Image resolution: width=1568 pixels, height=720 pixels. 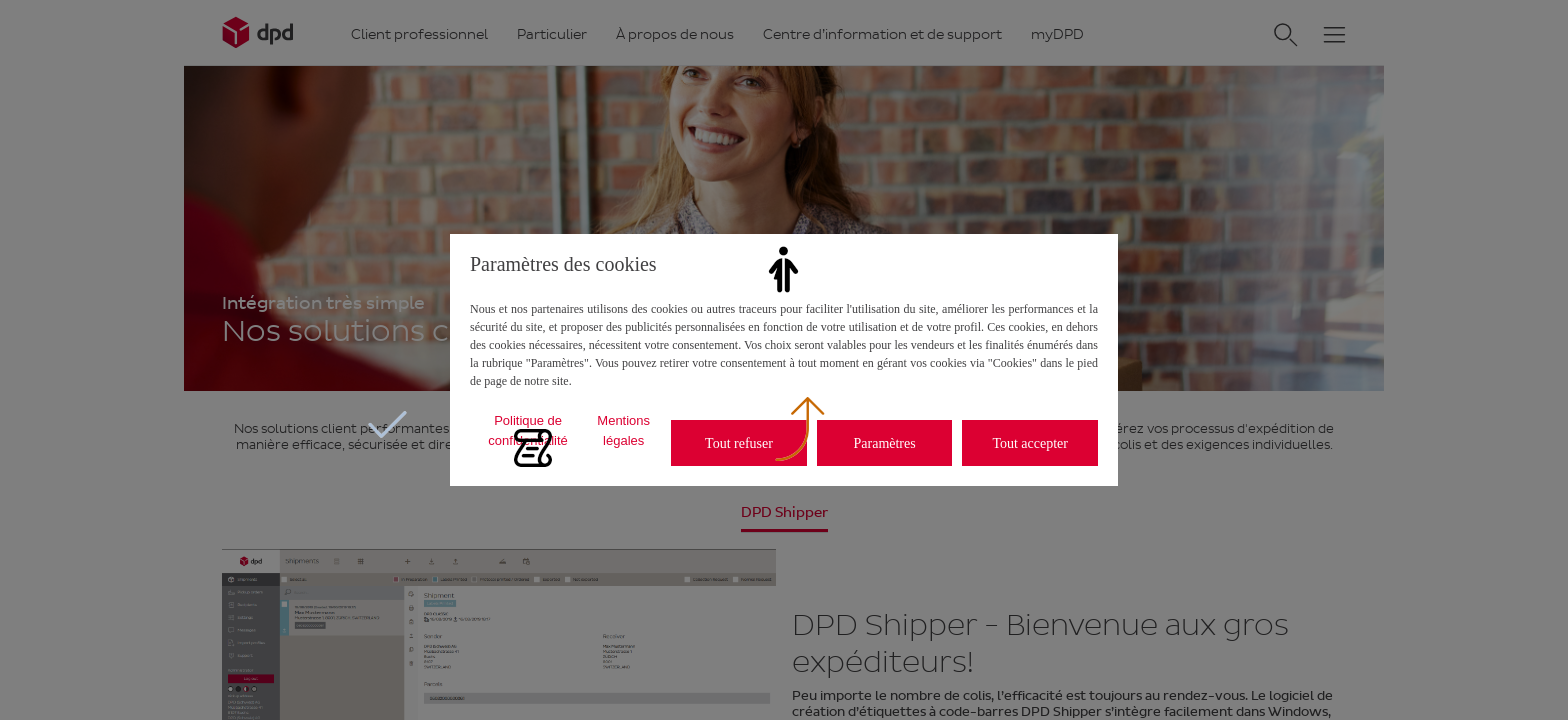 I want to click on confirm or submit an action, so click(x=387, y=424).